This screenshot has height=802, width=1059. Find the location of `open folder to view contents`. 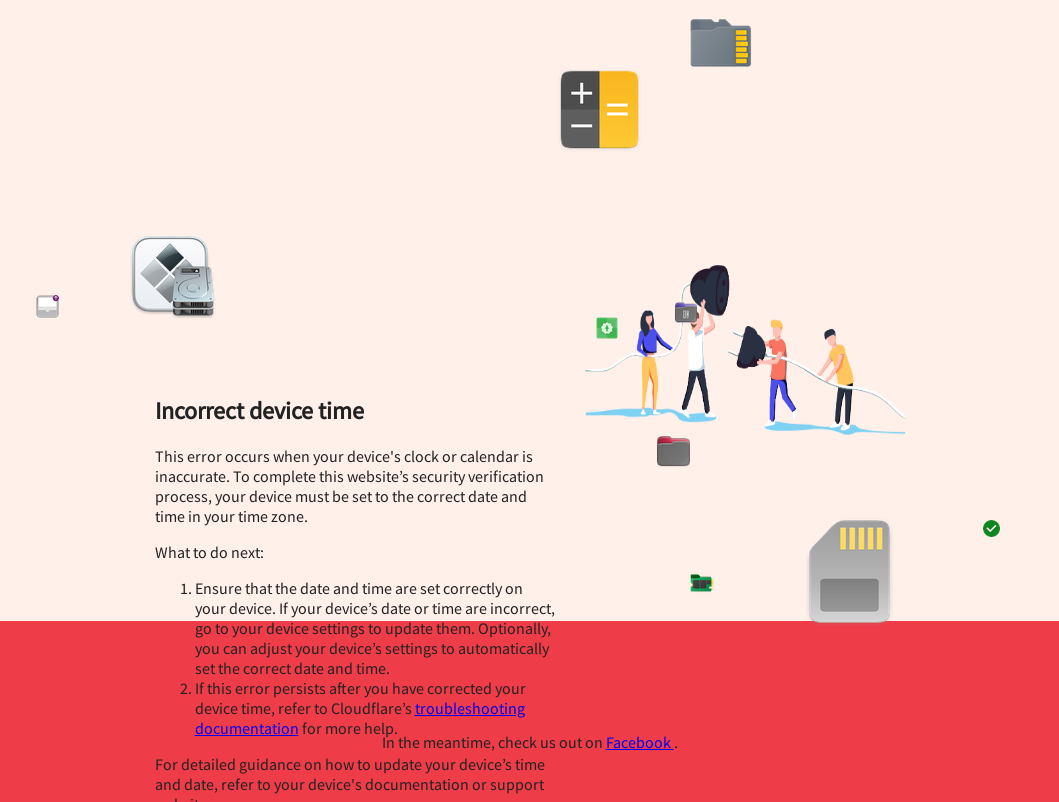

open folder to view contents is located at coordinates (673, 450).